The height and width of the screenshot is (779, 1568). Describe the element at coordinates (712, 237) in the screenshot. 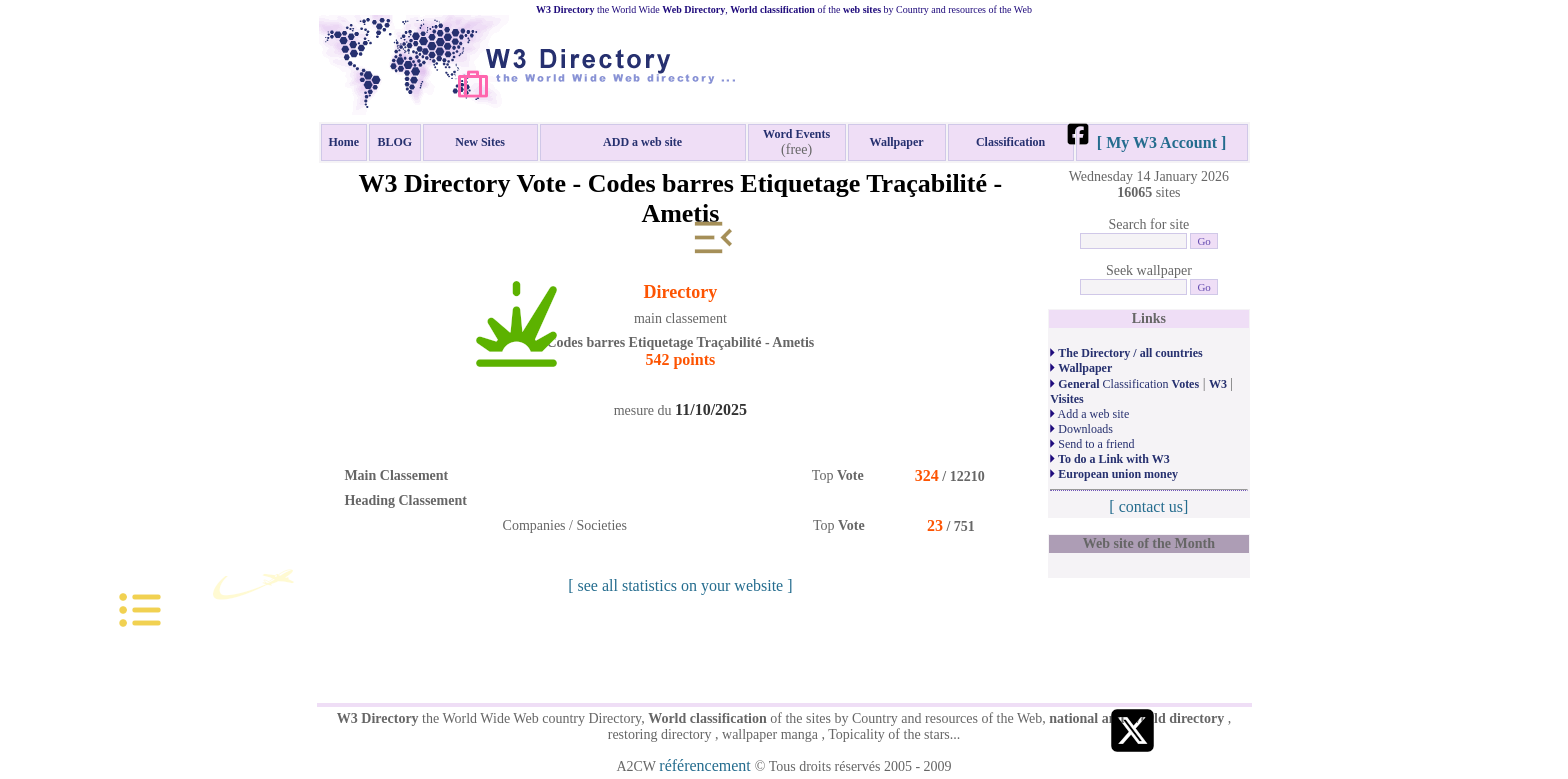

I see `collapse sidebar or navigation panel` at that location.